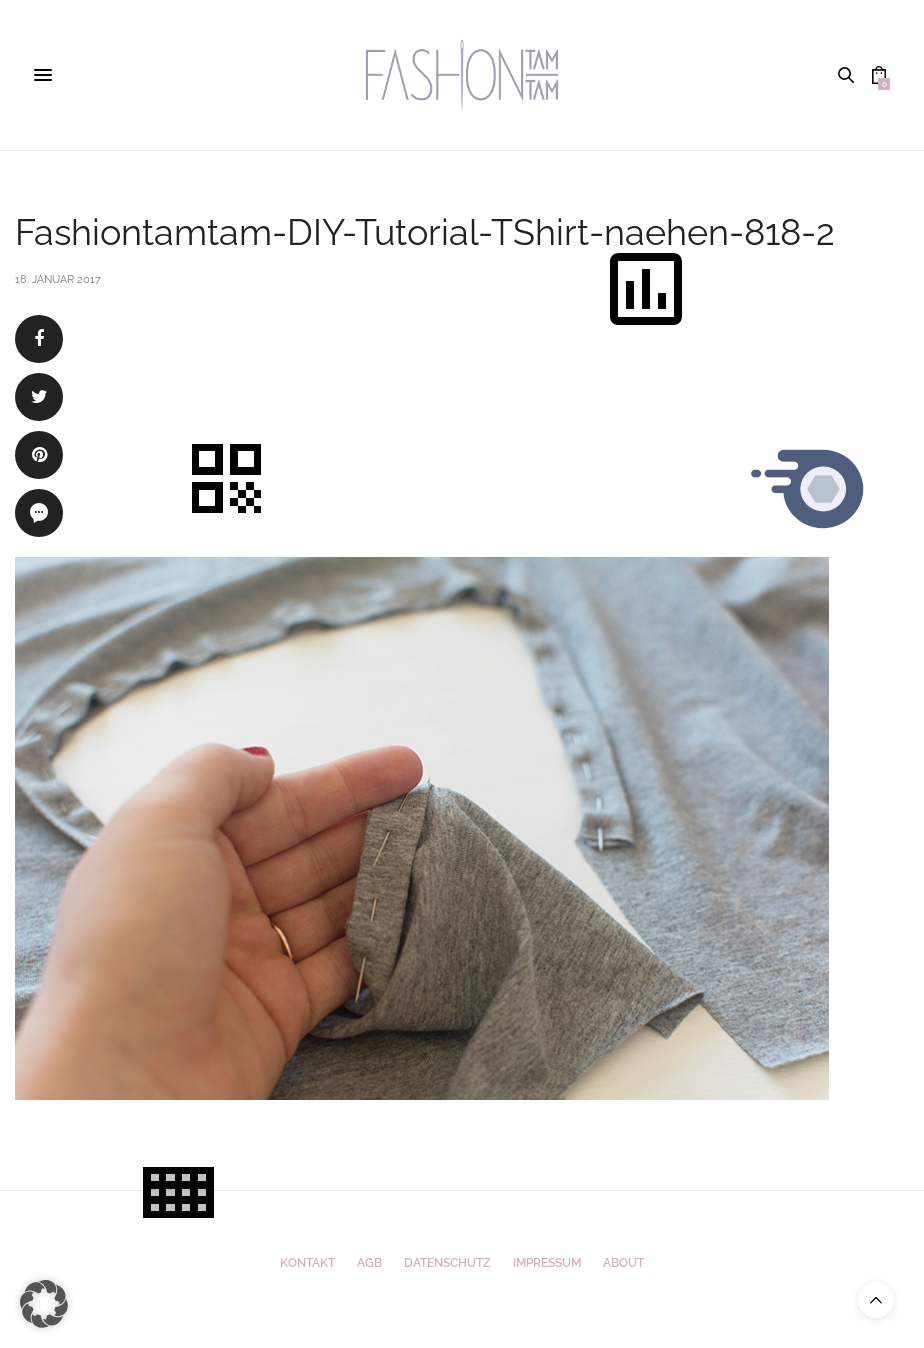 The height and width of the screenshot is (1348, 924). Describe the element at coordinates (226, 478) in the screenshot. I see `scan or generate a QR code` at that location.